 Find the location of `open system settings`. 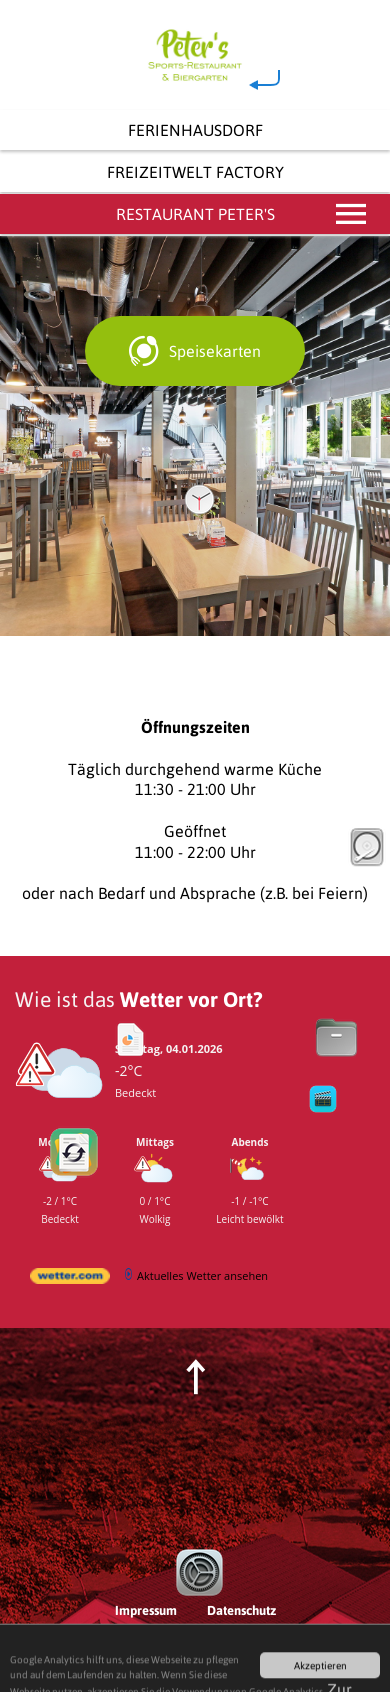

open system settings is located at coordinates (199, 1572).